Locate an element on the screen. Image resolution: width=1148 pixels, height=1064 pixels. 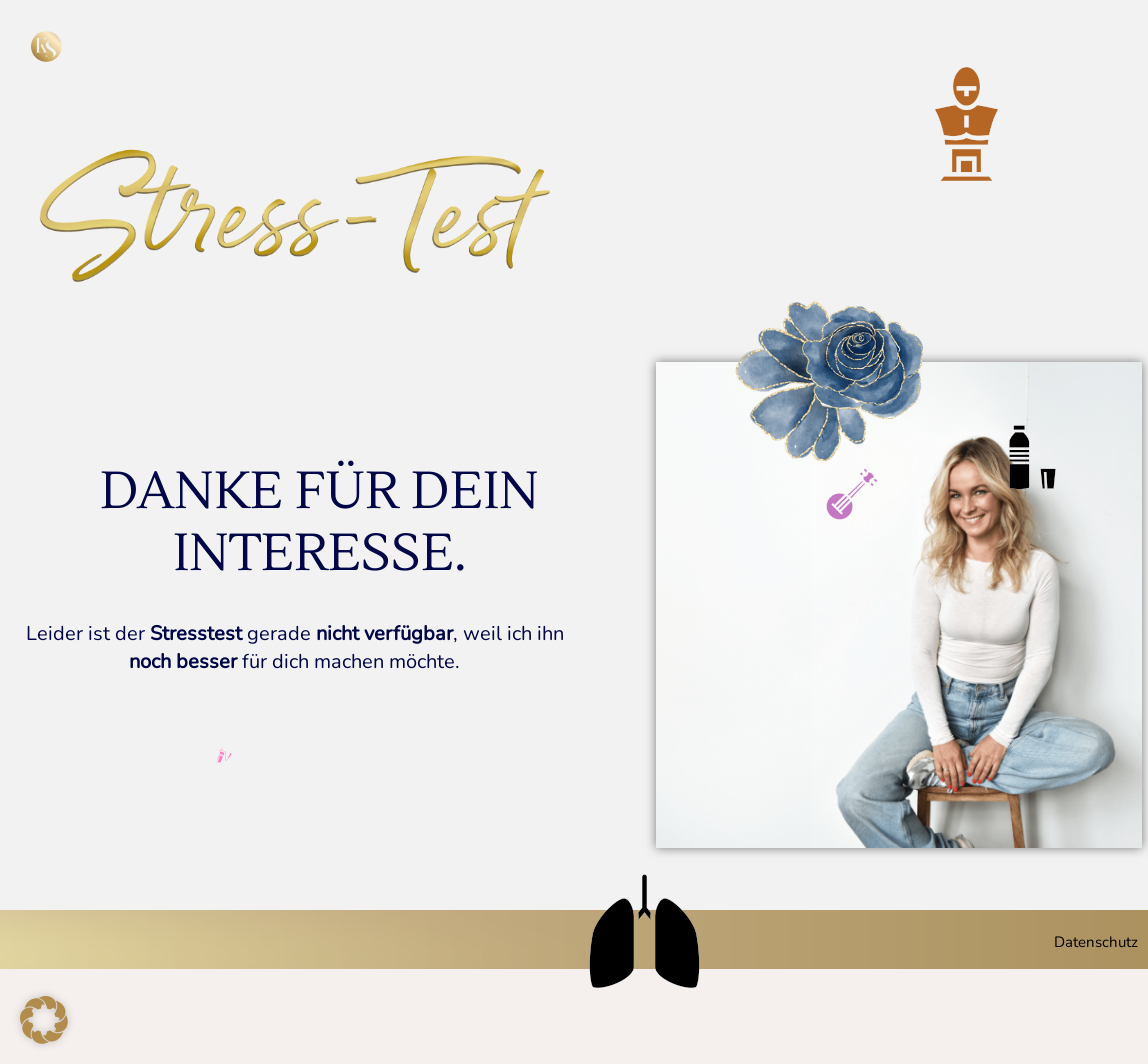
view museum or gallery collection is located at coordinates (966, 123).